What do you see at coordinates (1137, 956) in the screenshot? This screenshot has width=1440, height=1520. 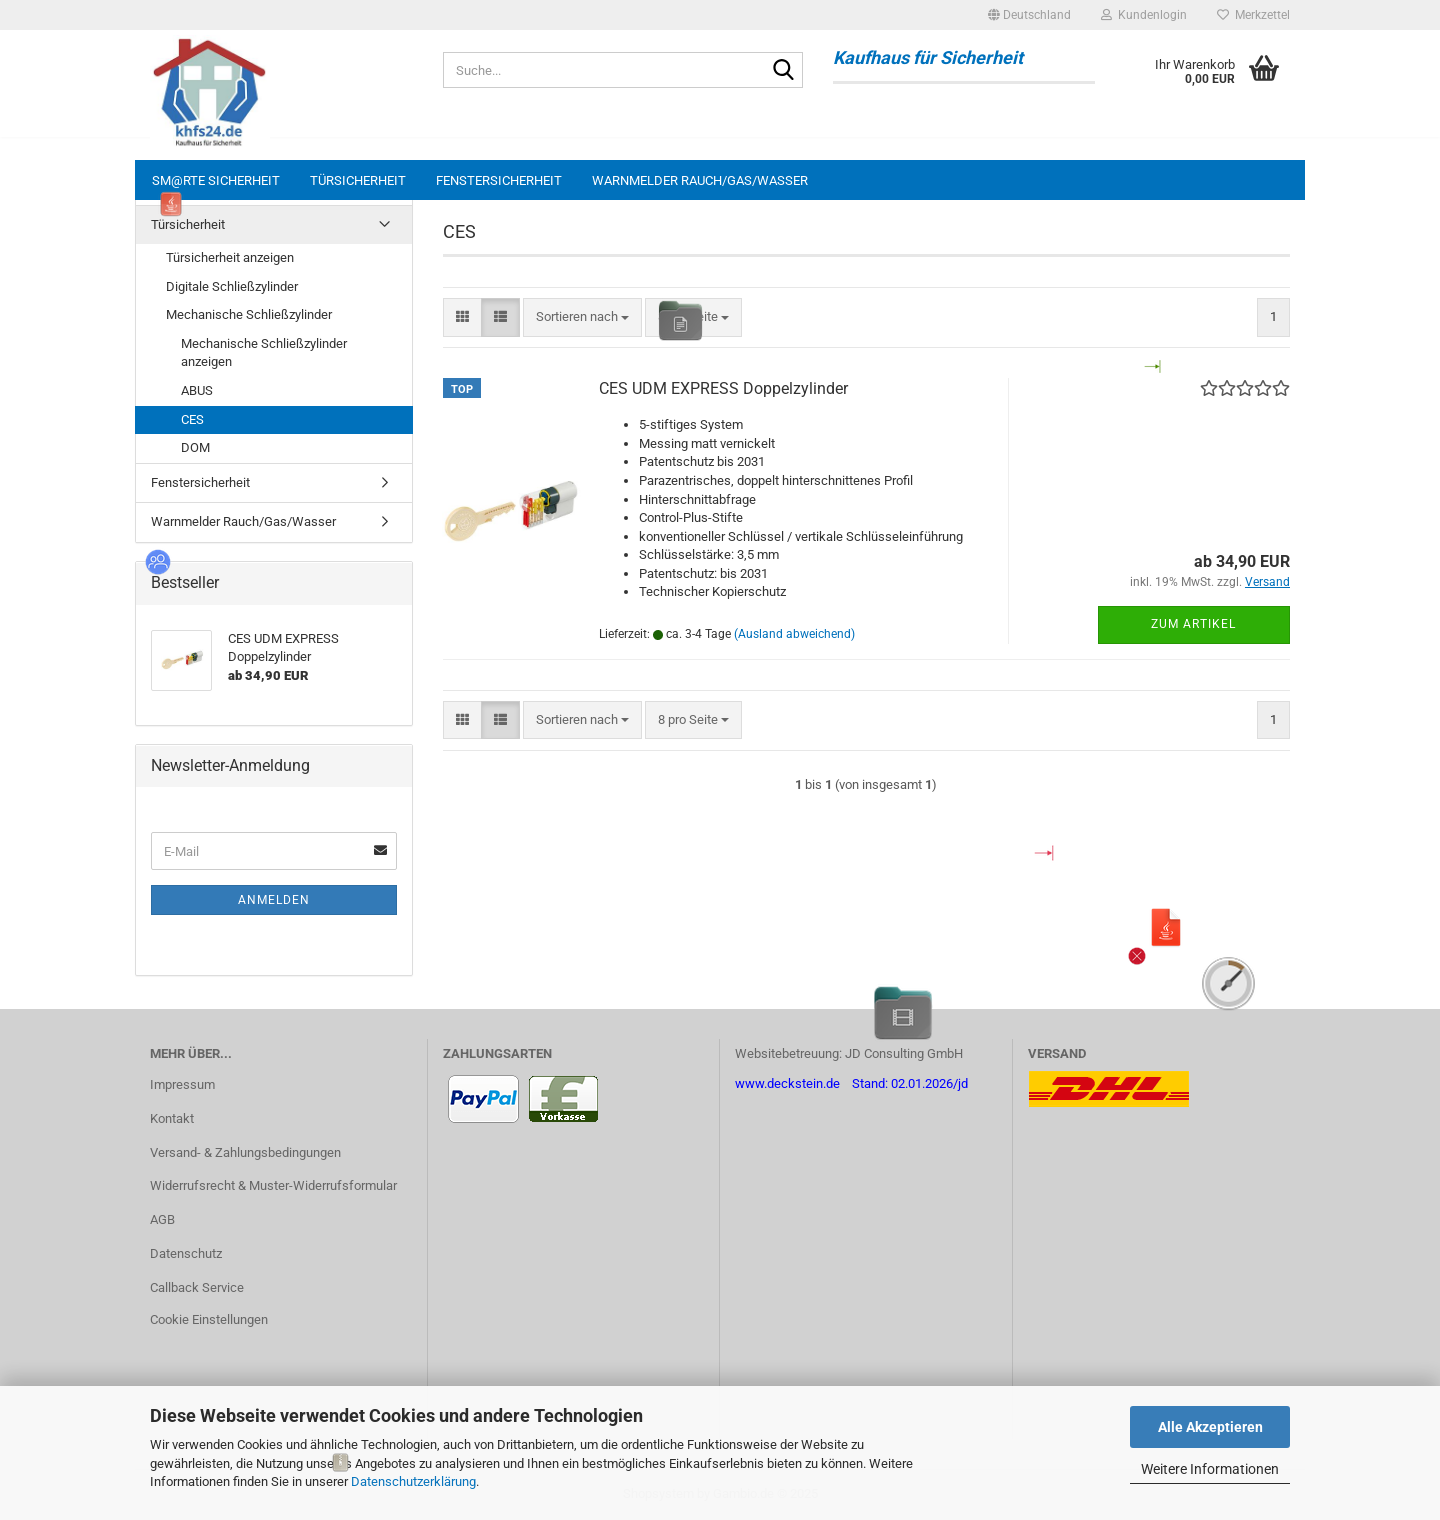 I see `indicates a sync error with a shared file or folder` at bounding box center [1137, 956].